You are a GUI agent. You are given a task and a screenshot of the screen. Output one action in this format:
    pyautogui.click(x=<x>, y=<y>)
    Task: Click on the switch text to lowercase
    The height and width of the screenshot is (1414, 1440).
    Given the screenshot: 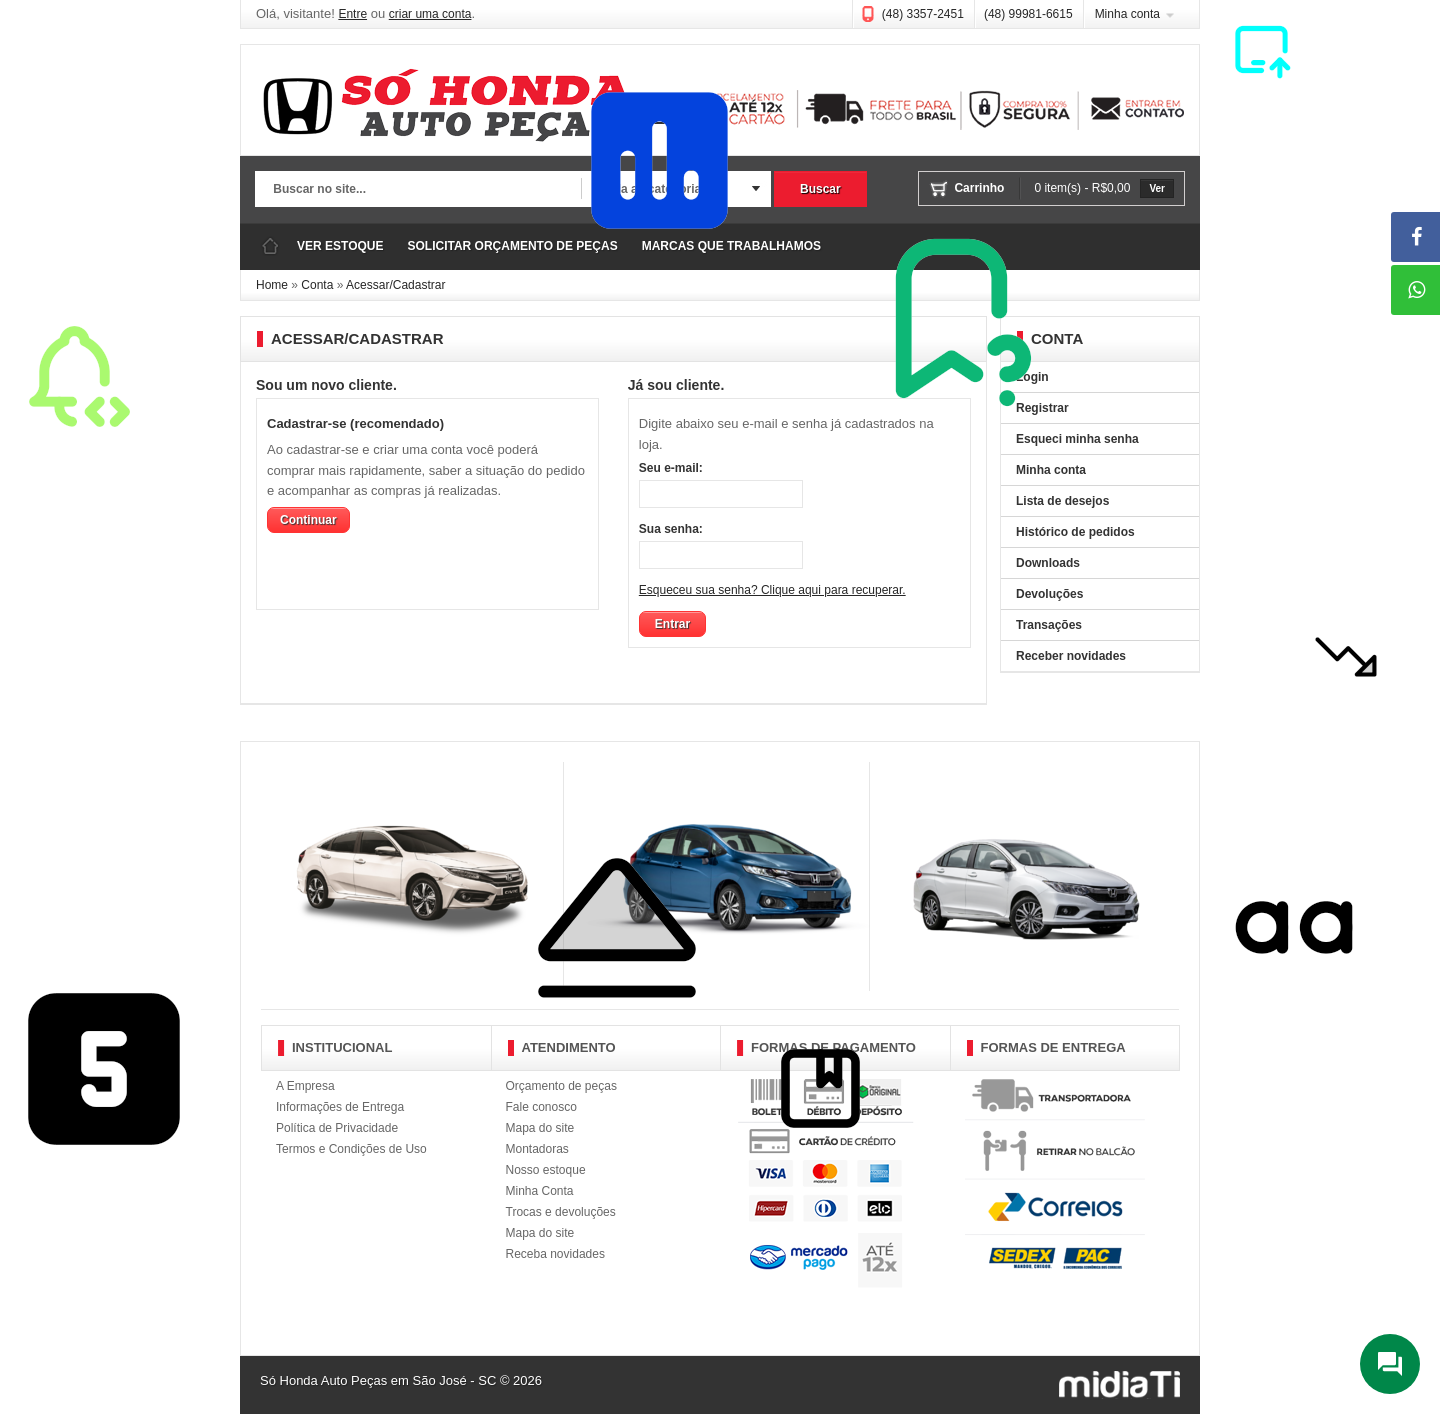 What is the action you would take?
    pyautogui.click(x=1294, y=907)
    